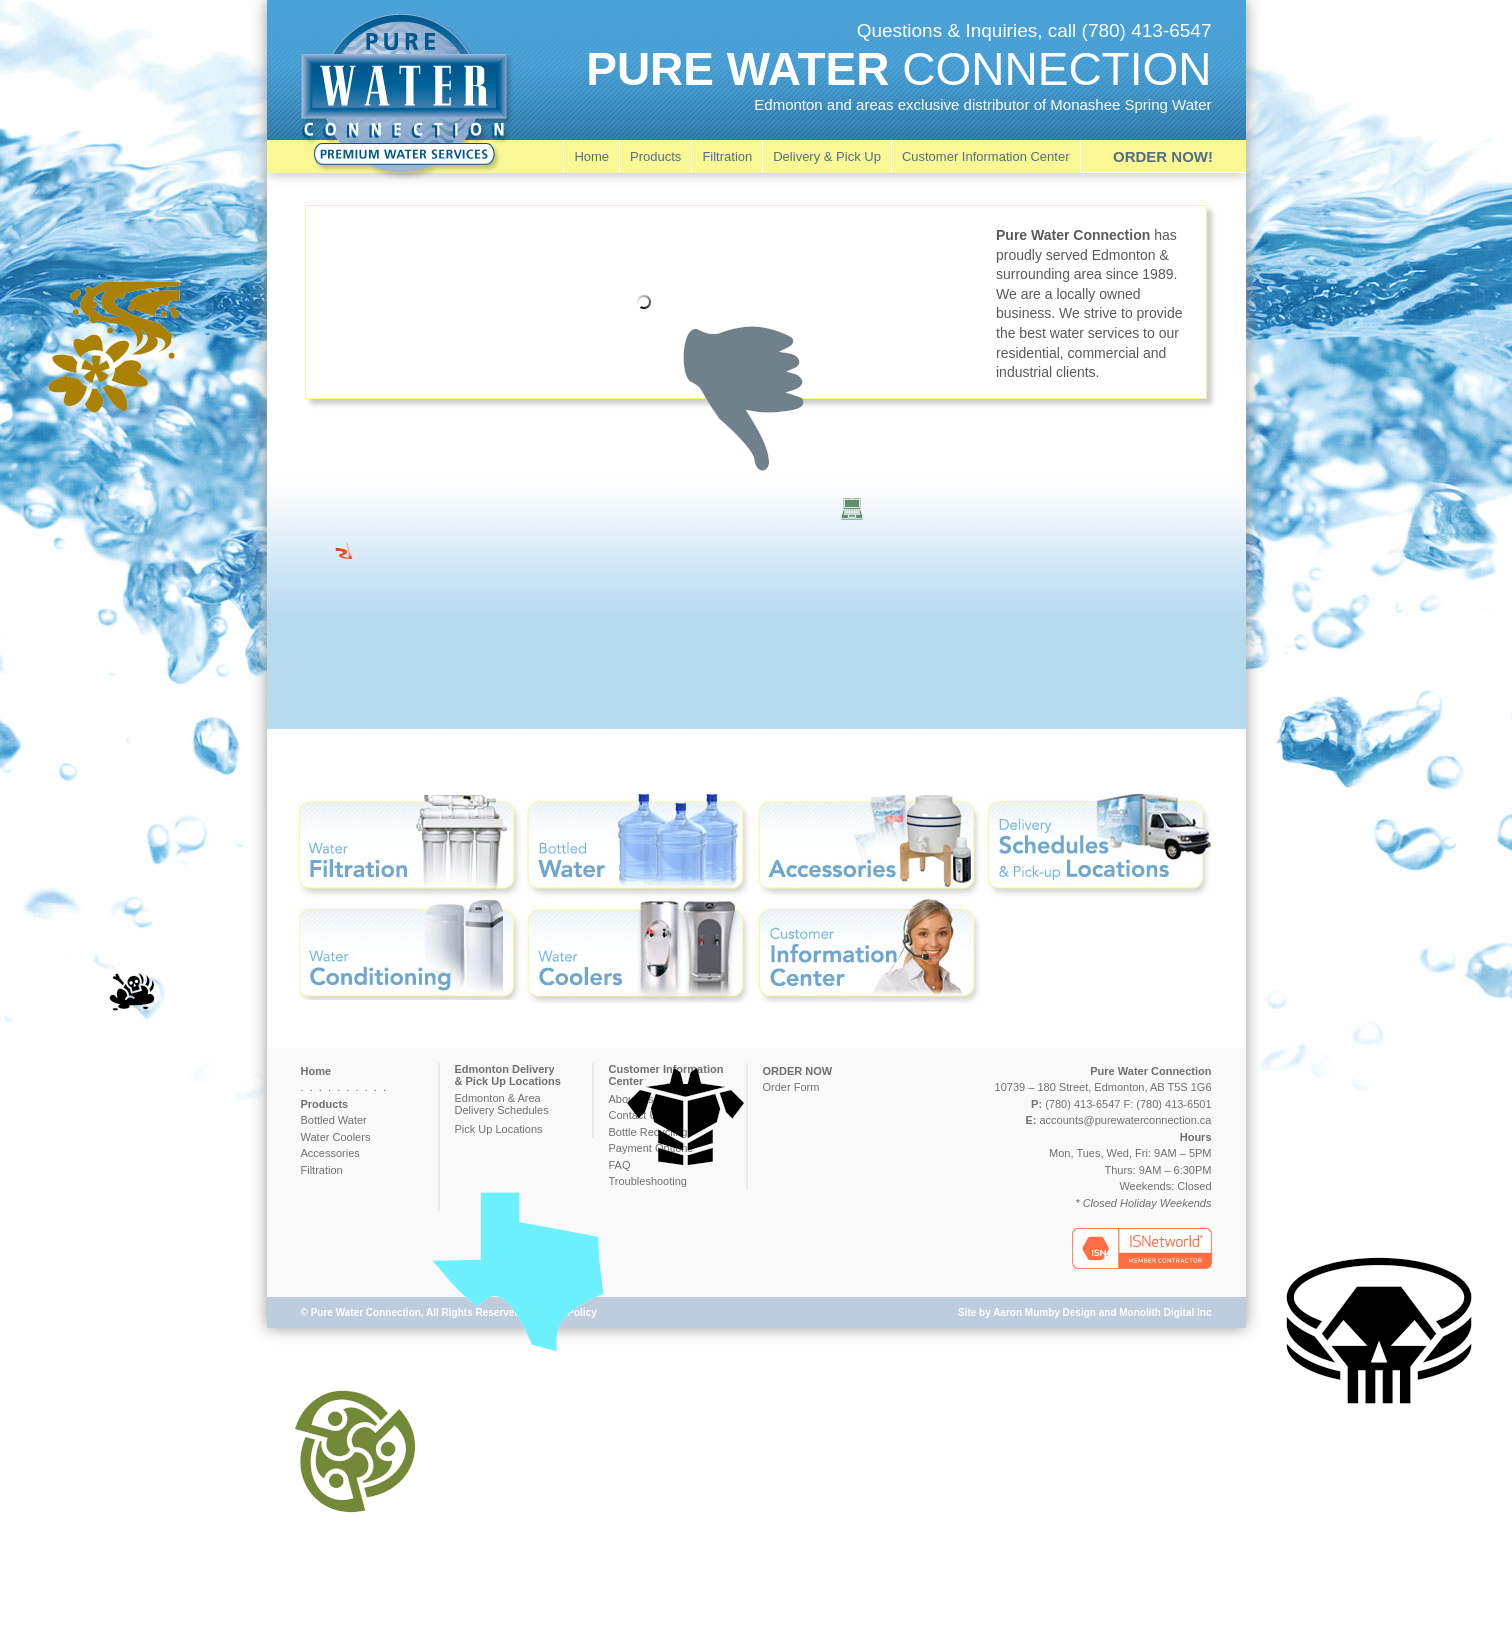 Image resolution: width=1512 pixels, height=1638 pixels. What do you see at coordinates (132, 988) in the screenshot?
I see `indicates hazardous or toxic content` at bounding box center [132, 988].